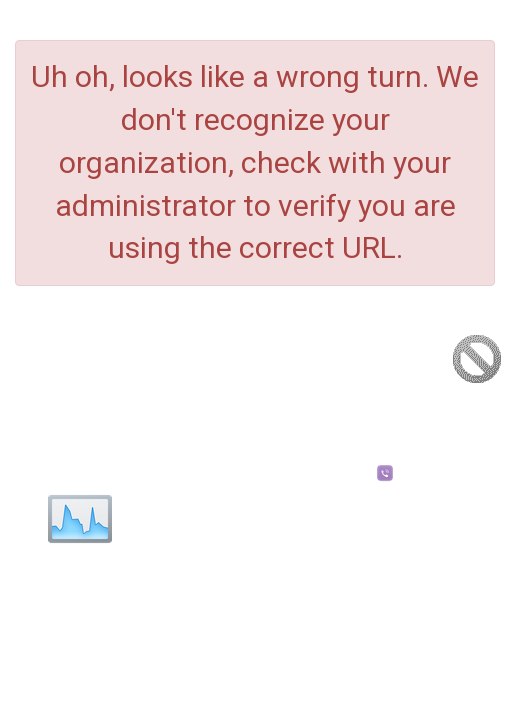 This screenshot has height=720, width=510. Describe the element at coordinates (80, 519) in the screenshot. I see `open task manager application` at that location.